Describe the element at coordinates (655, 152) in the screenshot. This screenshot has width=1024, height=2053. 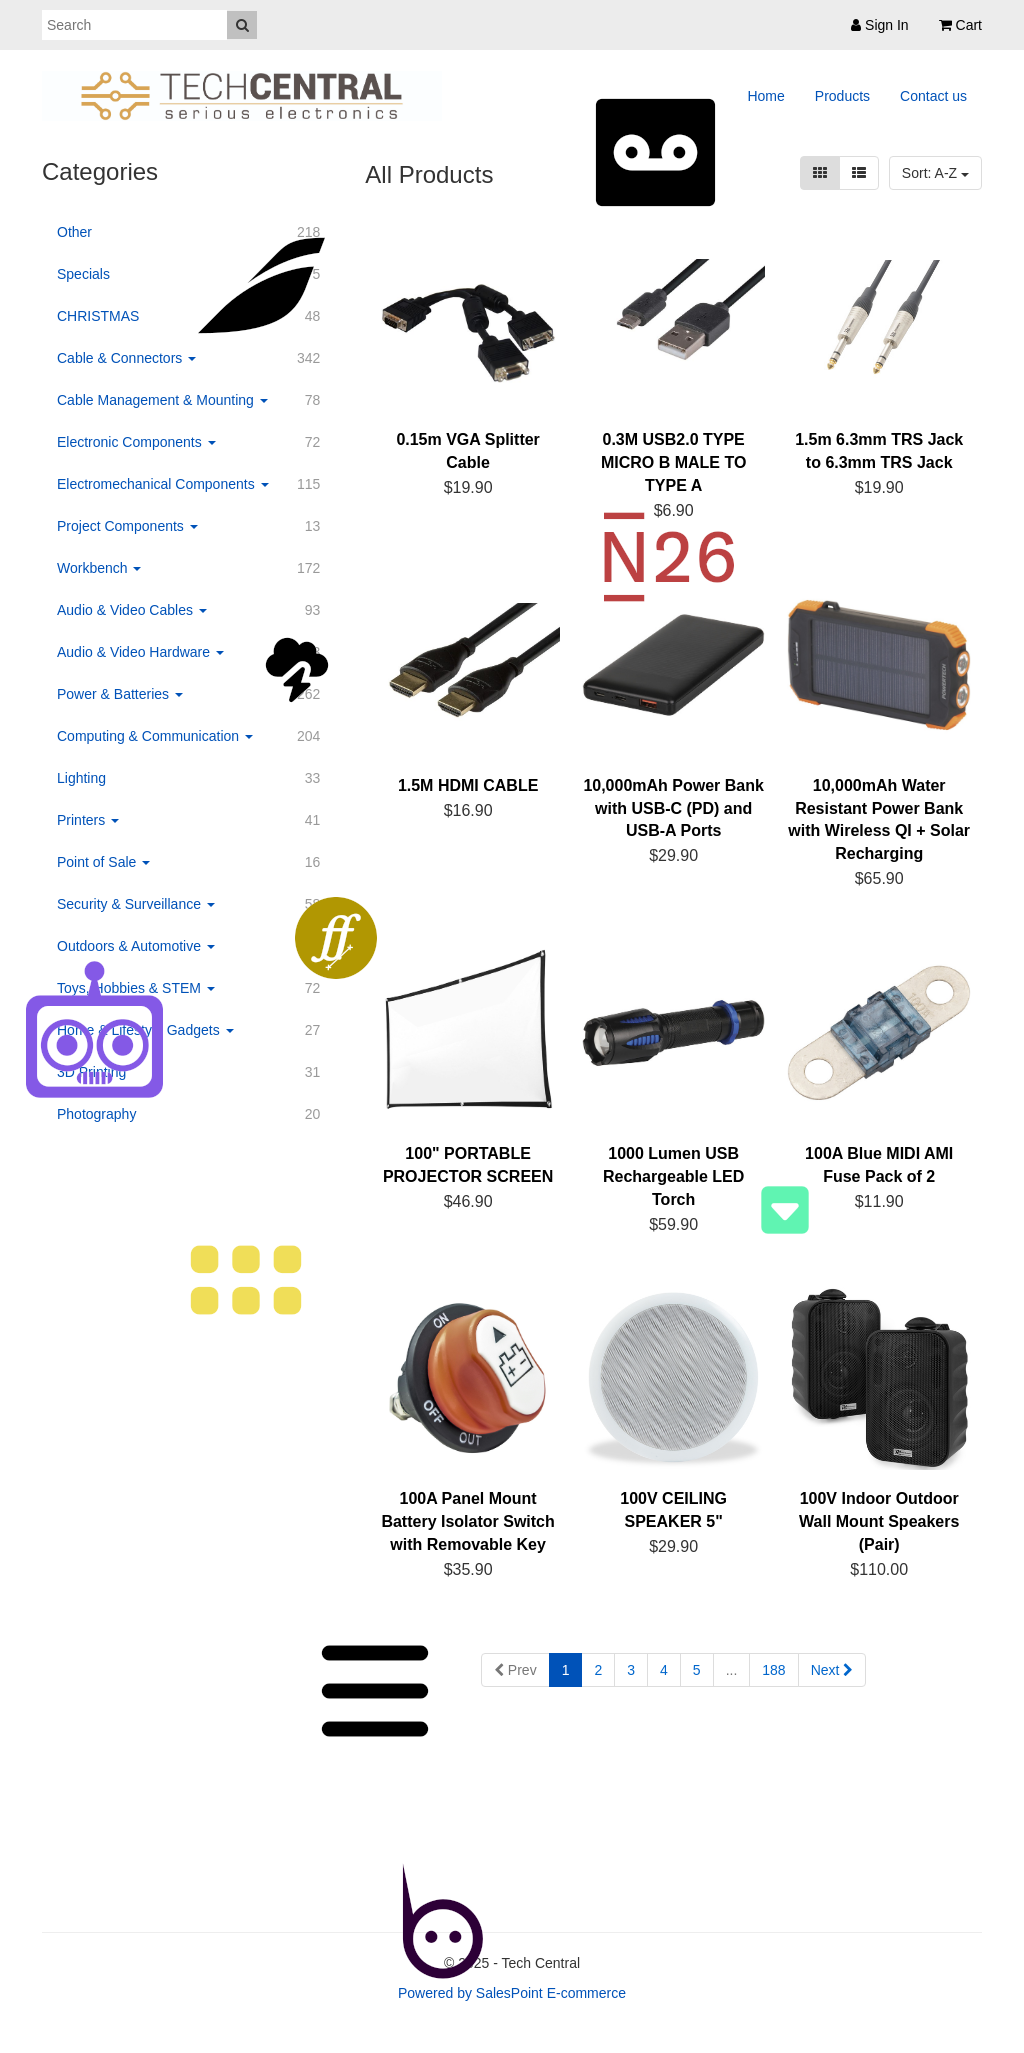
I see `play or access audio cassette content` at that location.